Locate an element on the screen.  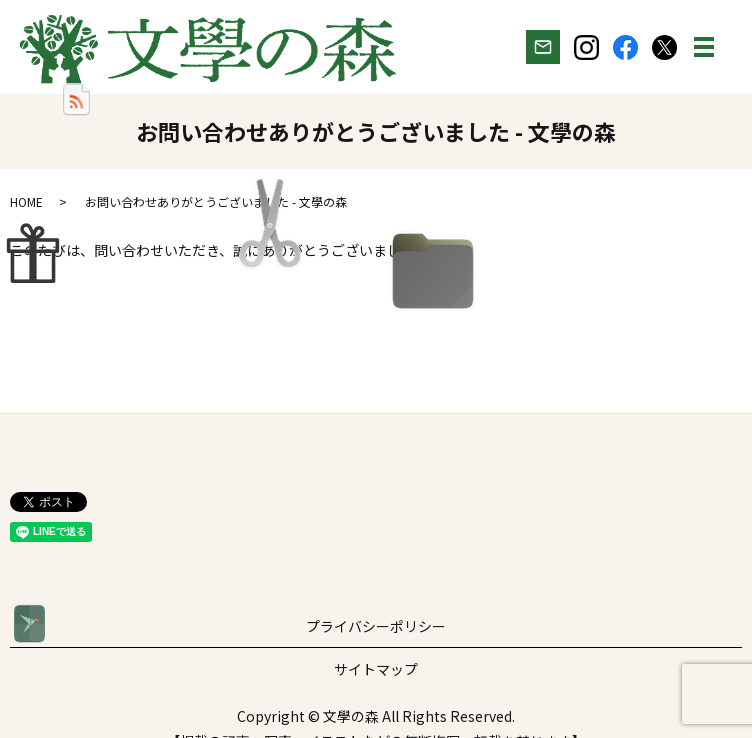
open a folder to view its contents is located at coordinates (433, 271).